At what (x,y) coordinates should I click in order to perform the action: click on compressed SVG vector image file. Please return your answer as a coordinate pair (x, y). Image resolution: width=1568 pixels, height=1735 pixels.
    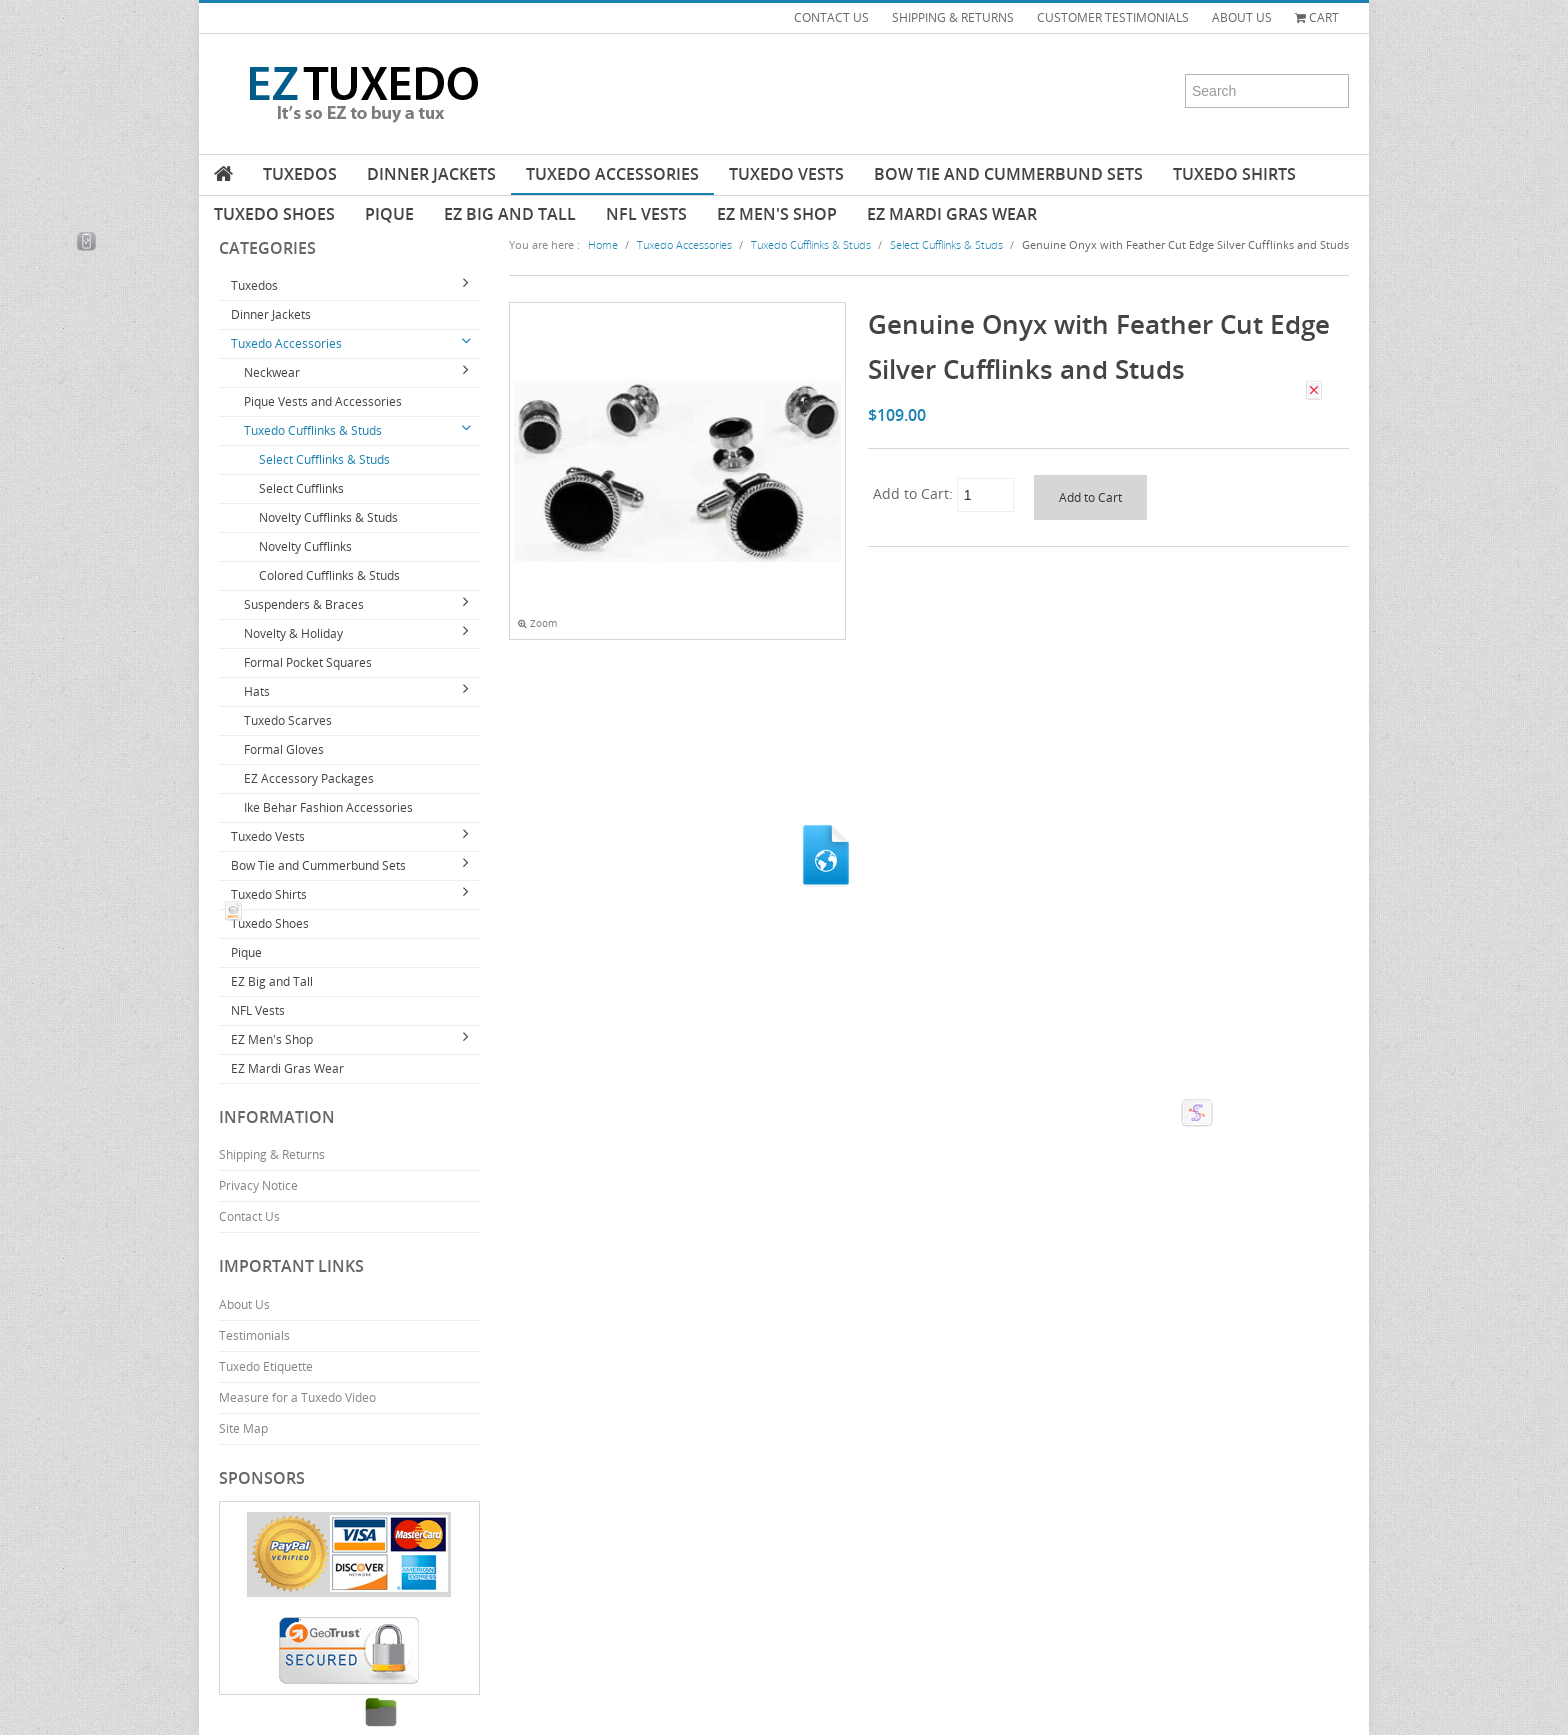
    Looking at the image, I should click on (1197, 1112).